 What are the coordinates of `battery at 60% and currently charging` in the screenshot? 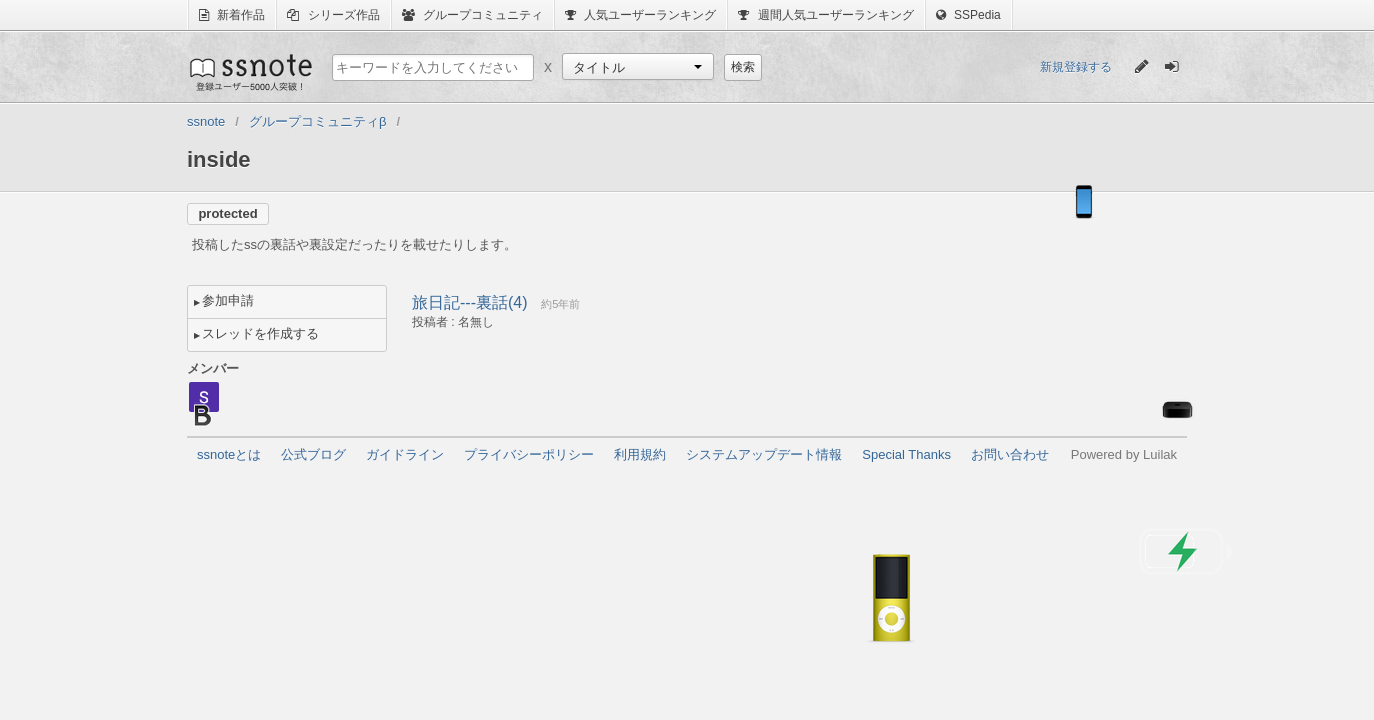 It's located at (1185, 551).